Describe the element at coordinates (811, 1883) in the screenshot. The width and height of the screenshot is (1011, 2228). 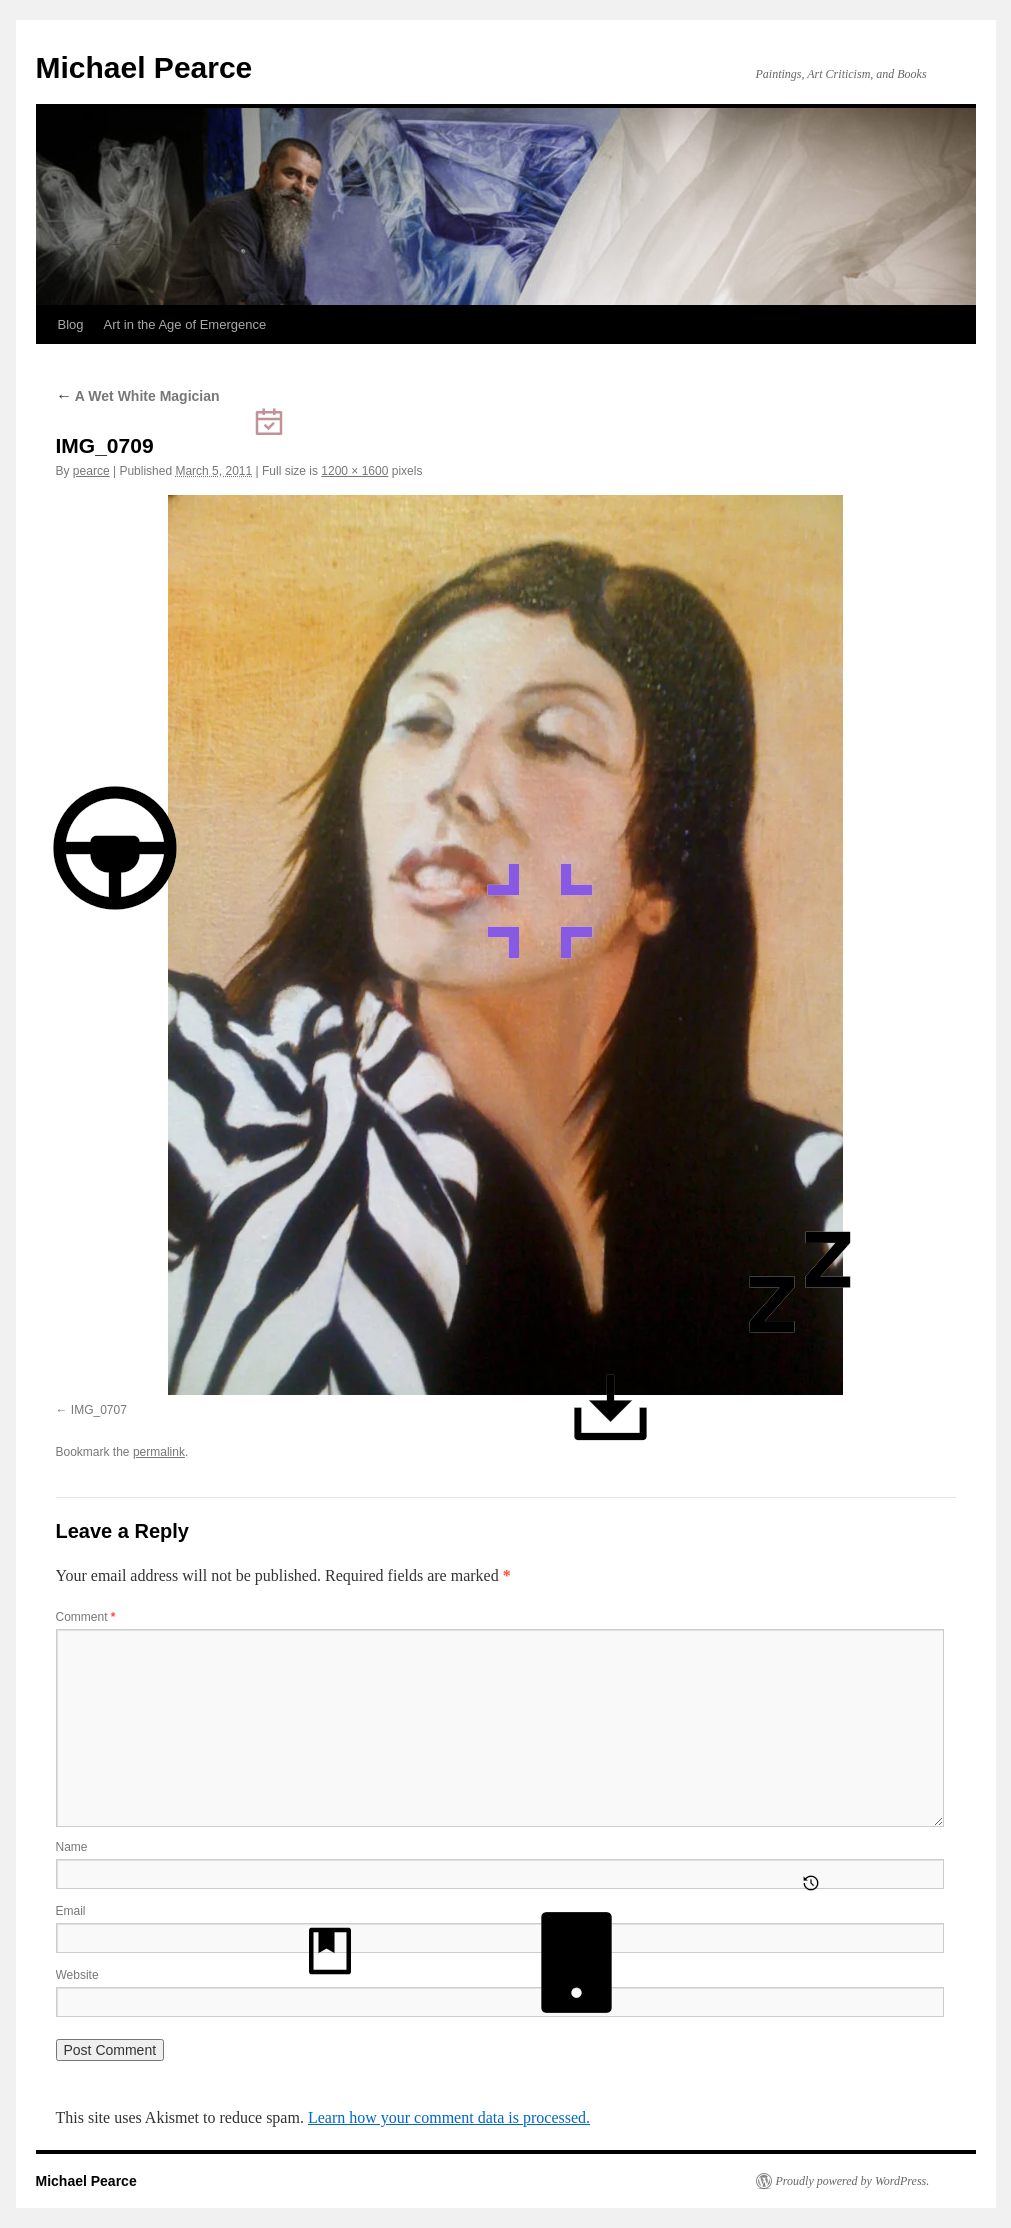
I see `view recent activity or history` at that location.